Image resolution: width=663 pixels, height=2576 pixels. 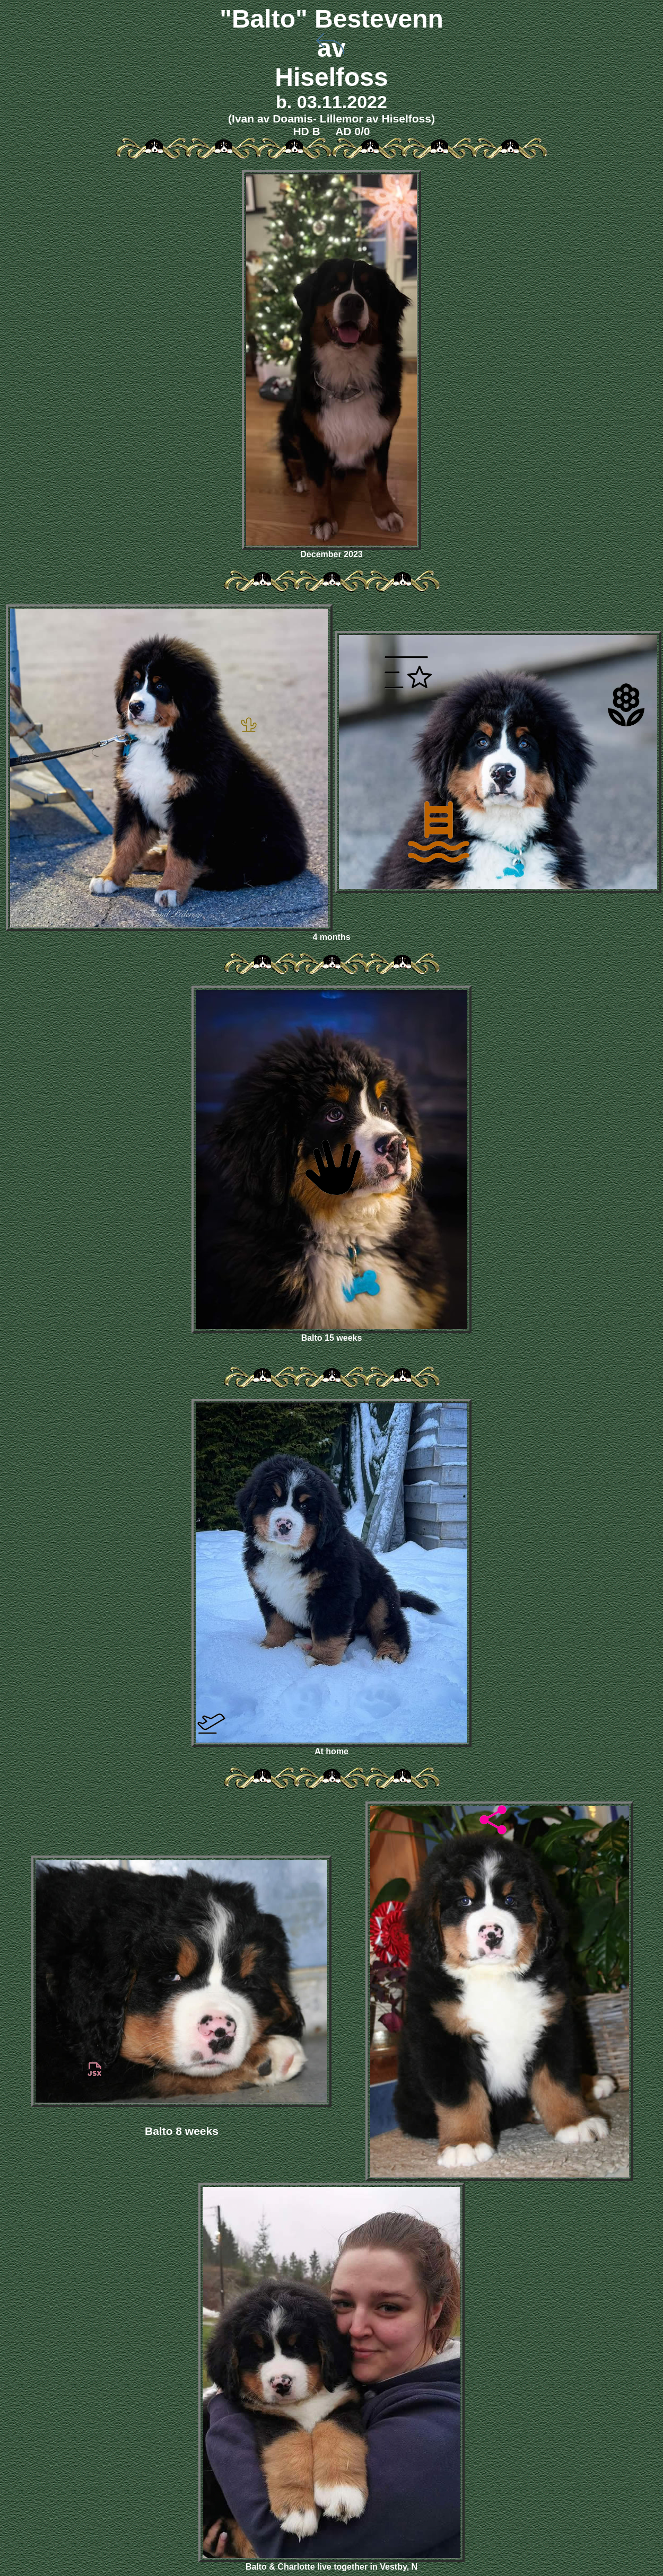 I want to click on a JSX file type indicator, so click(x=95, y=2070).